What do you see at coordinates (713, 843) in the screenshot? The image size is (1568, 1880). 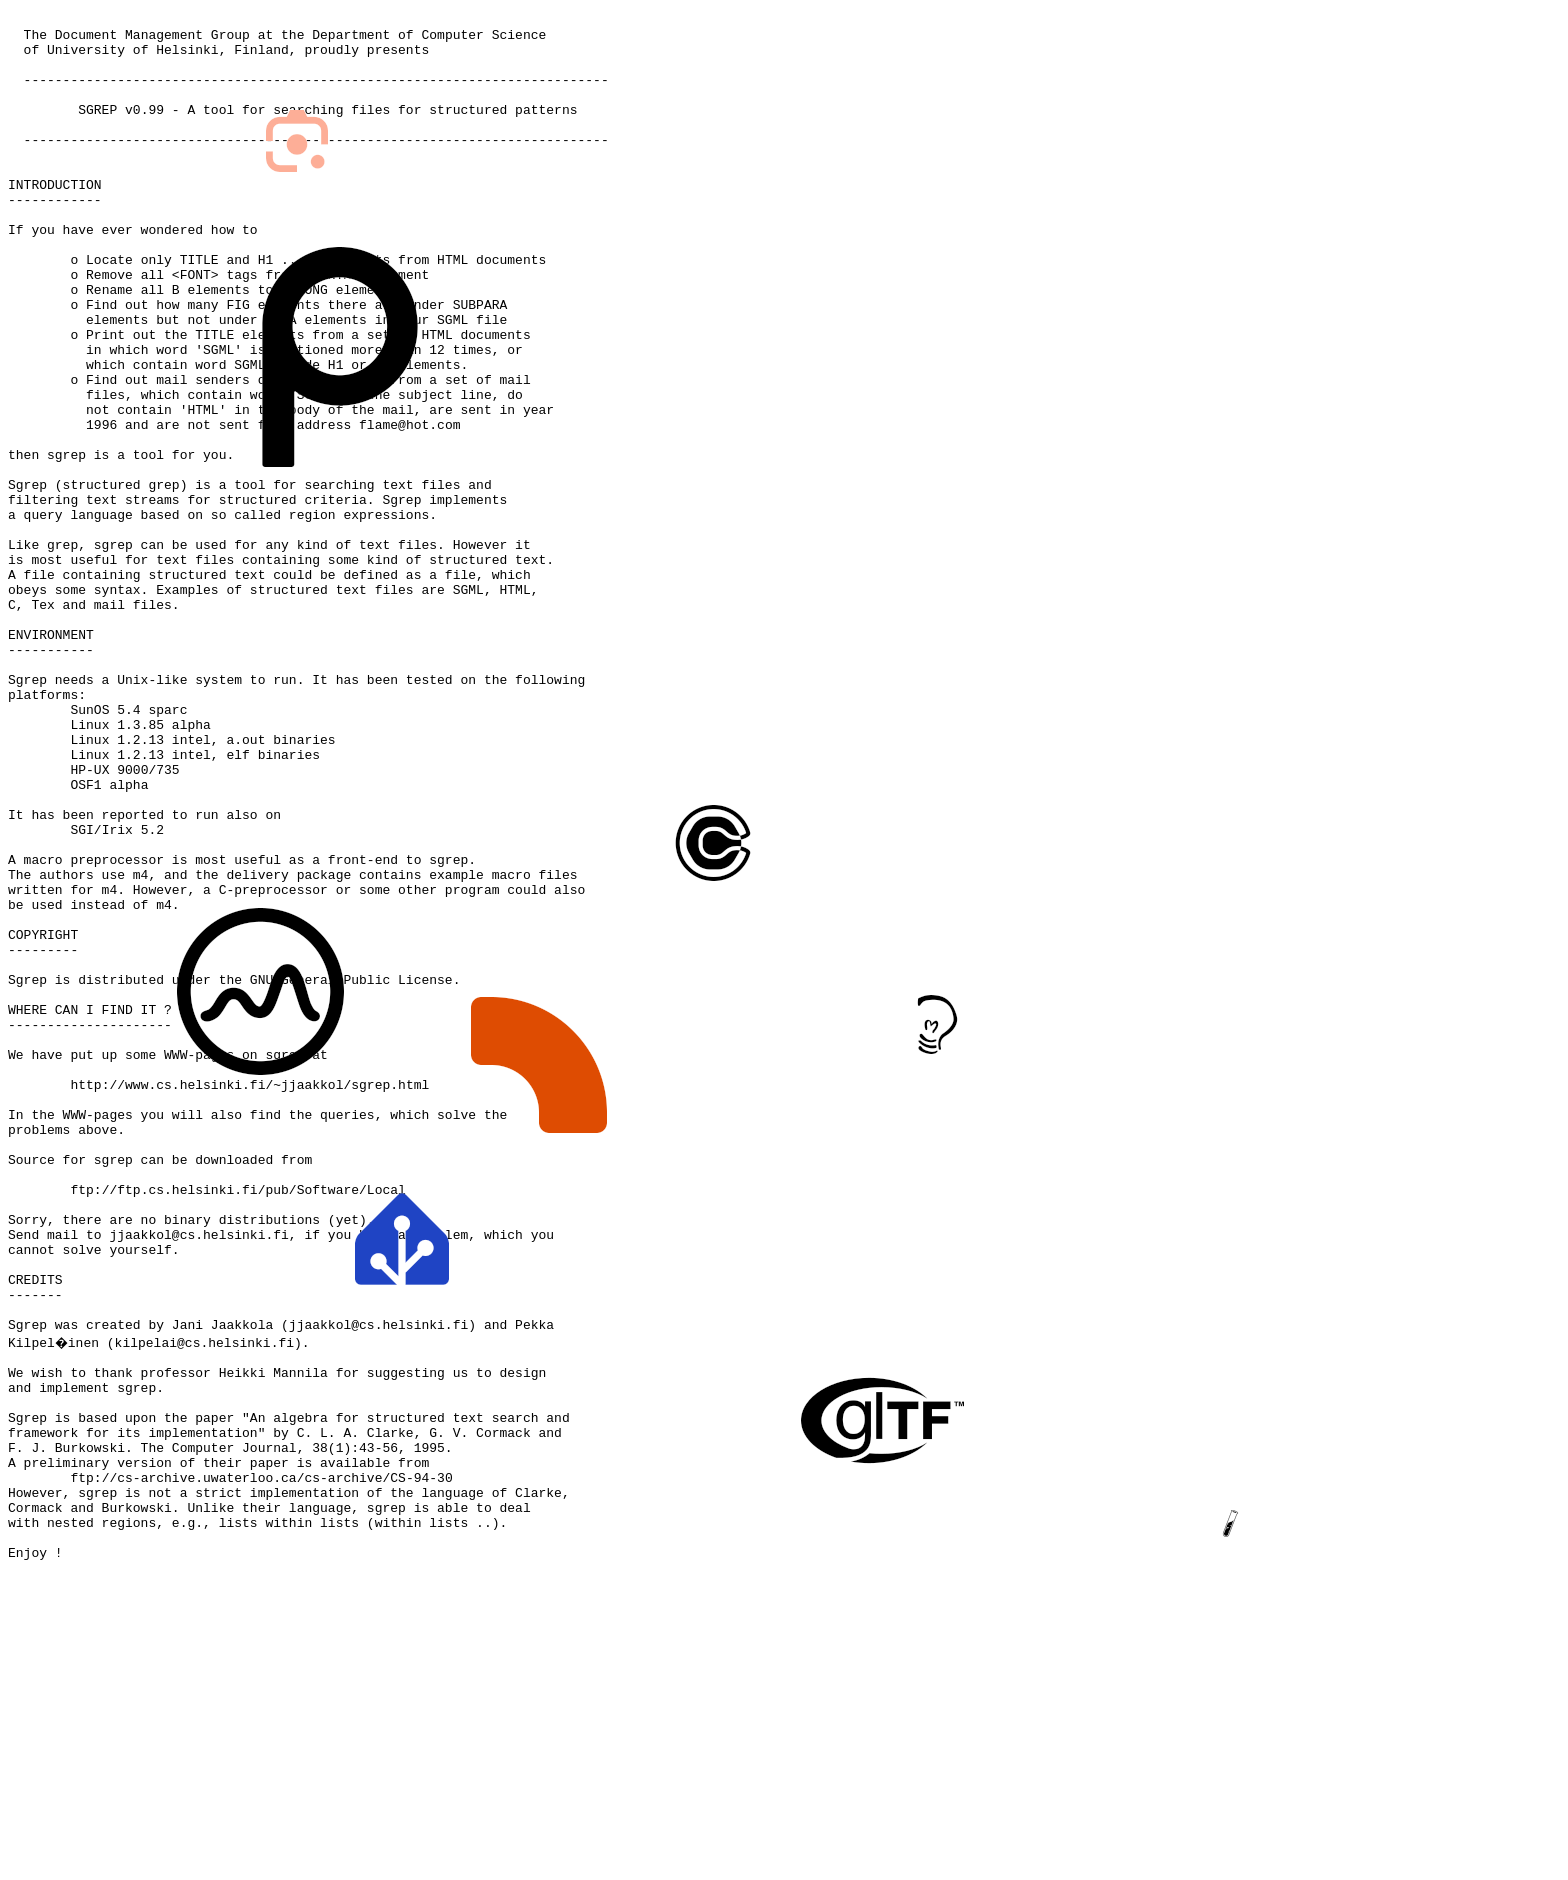 I see `open Calendly scheduling app` at bounding box center [713, 843].